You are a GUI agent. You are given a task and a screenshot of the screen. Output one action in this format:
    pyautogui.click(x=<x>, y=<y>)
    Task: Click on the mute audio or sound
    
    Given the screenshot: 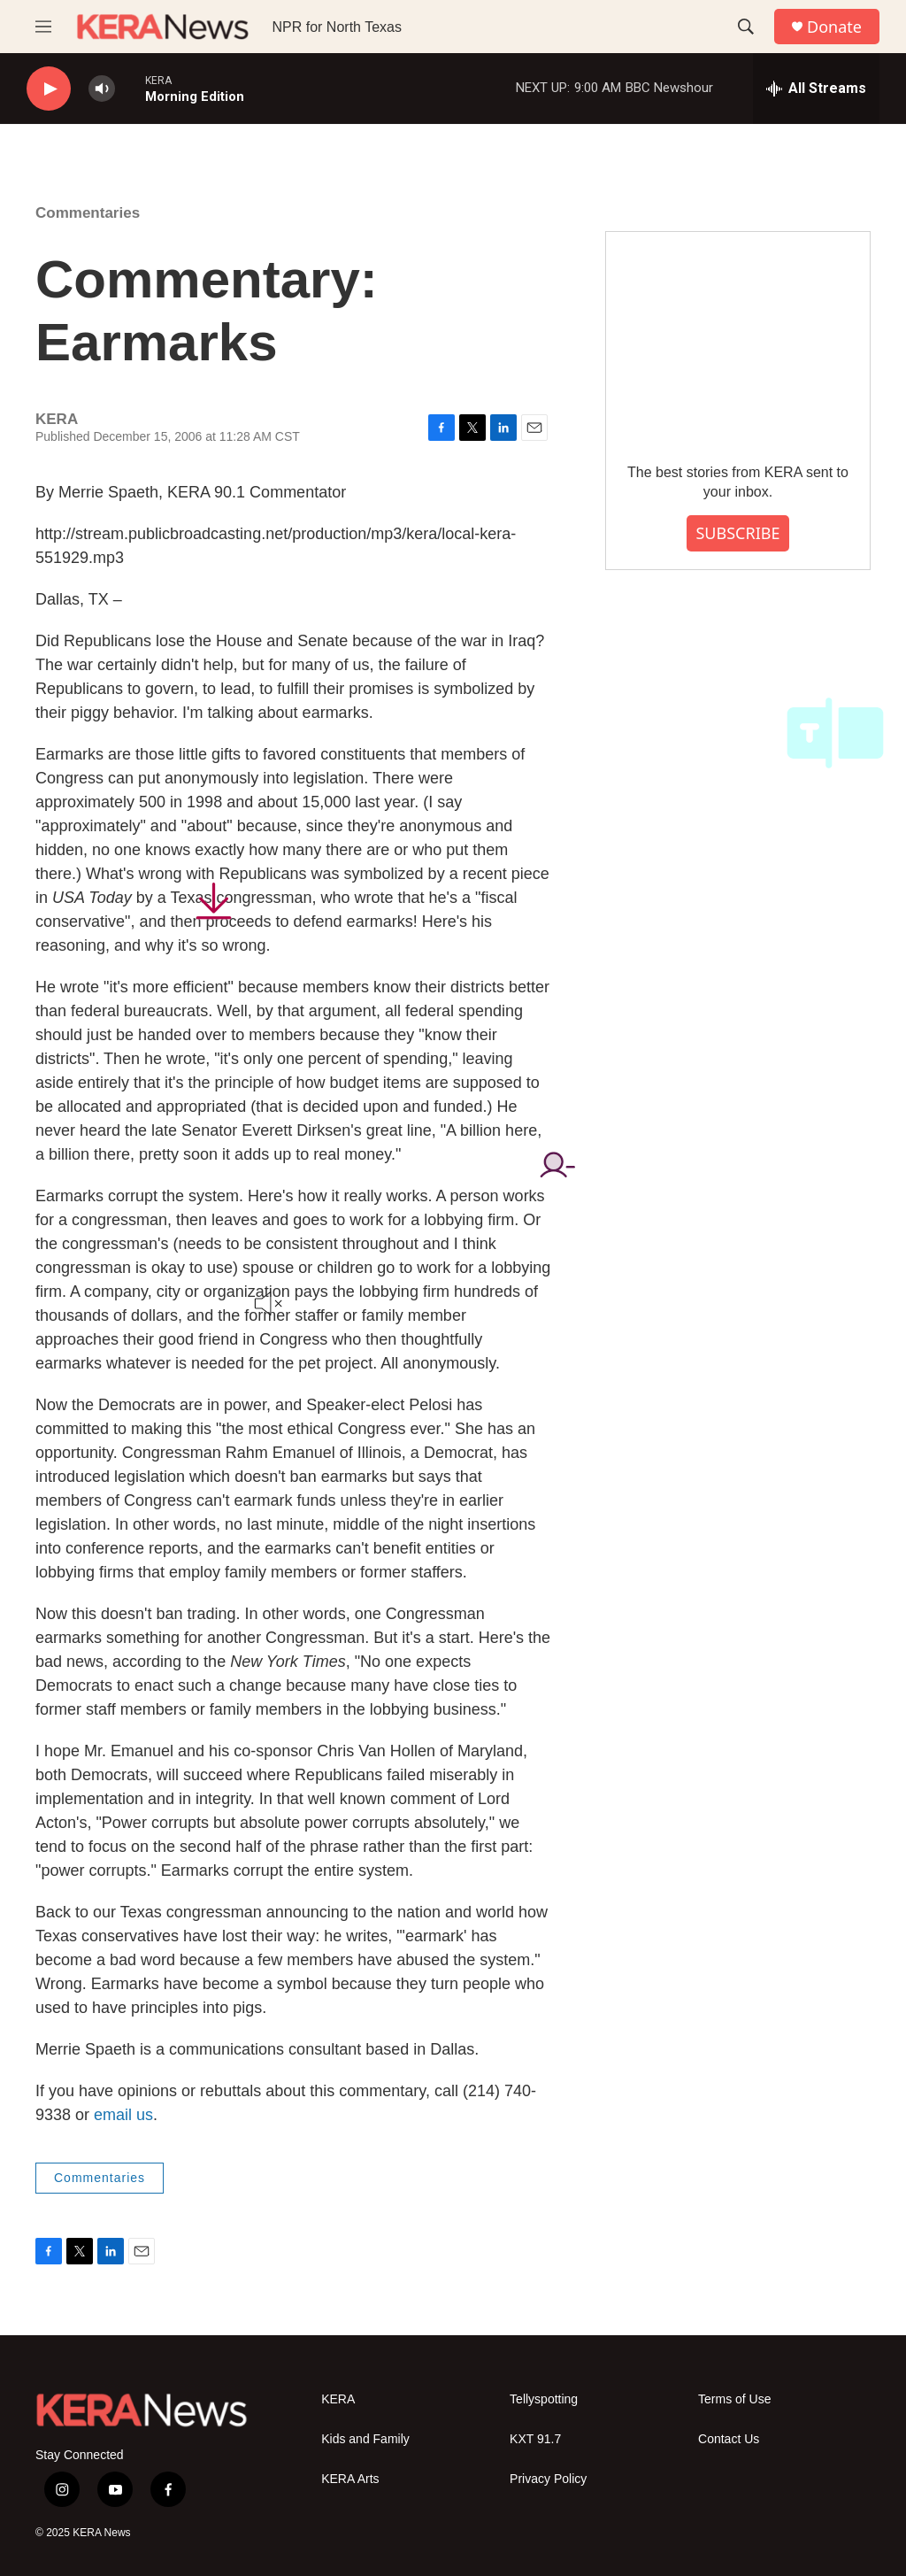 What is the action you would take?
    pyautogui.click(x=266, y=1303)
    